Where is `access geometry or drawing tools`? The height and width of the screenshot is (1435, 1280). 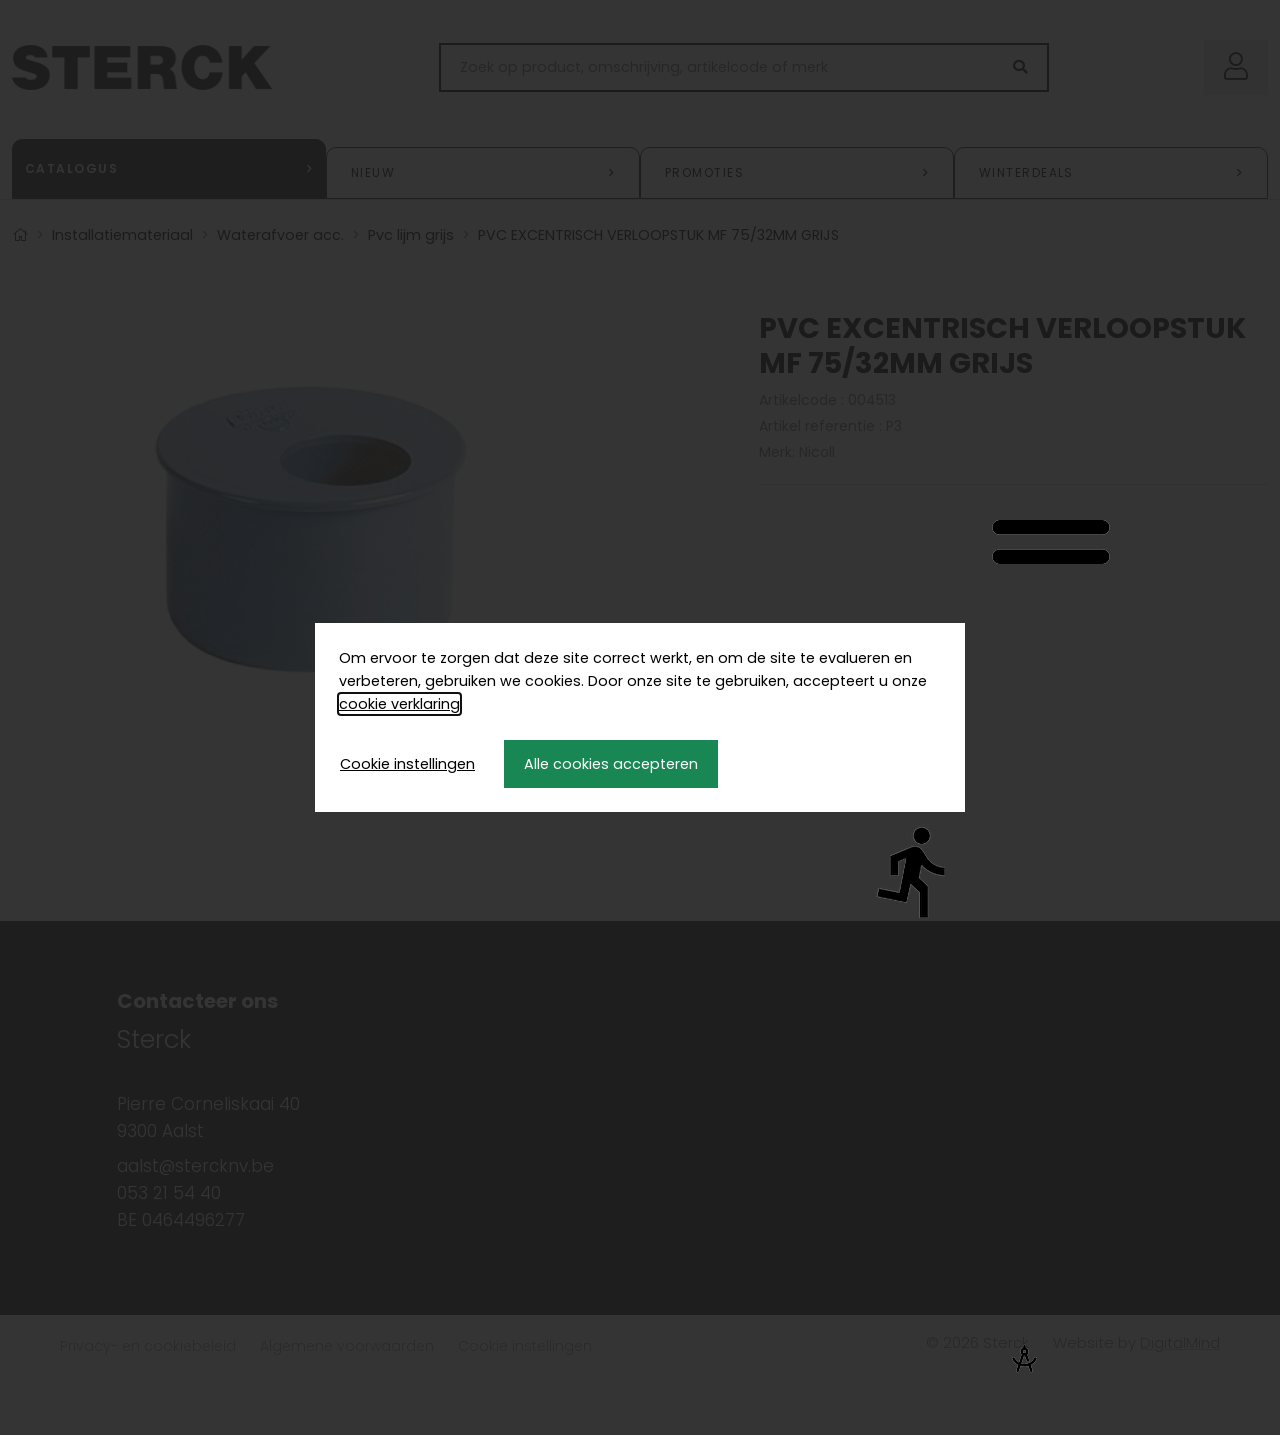
access geometry or drawing tools is located at coordinates (1024, 1358).